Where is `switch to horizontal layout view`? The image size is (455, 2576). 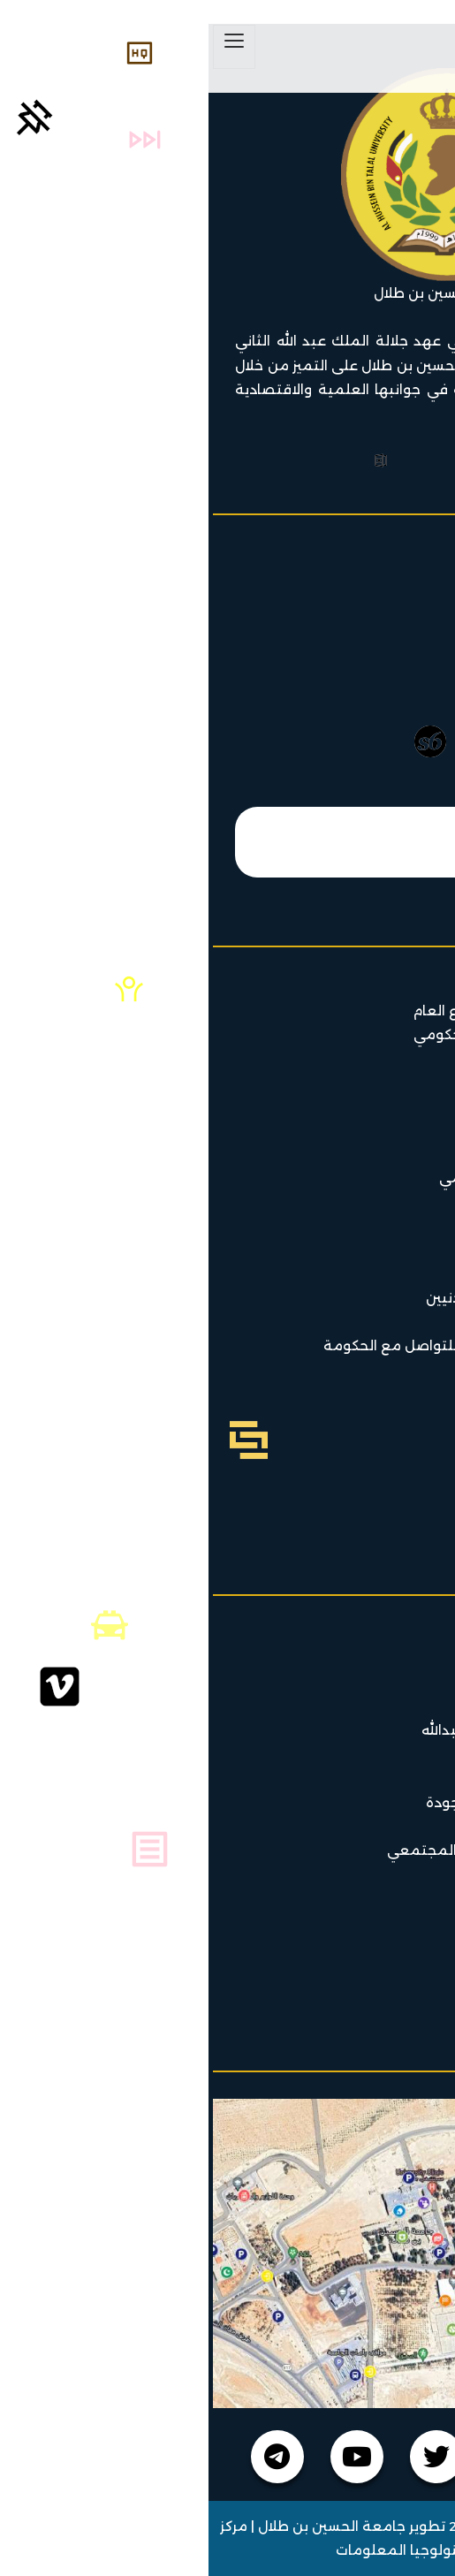
switch to horizontal layout view is located at coordinates (149, 1849).